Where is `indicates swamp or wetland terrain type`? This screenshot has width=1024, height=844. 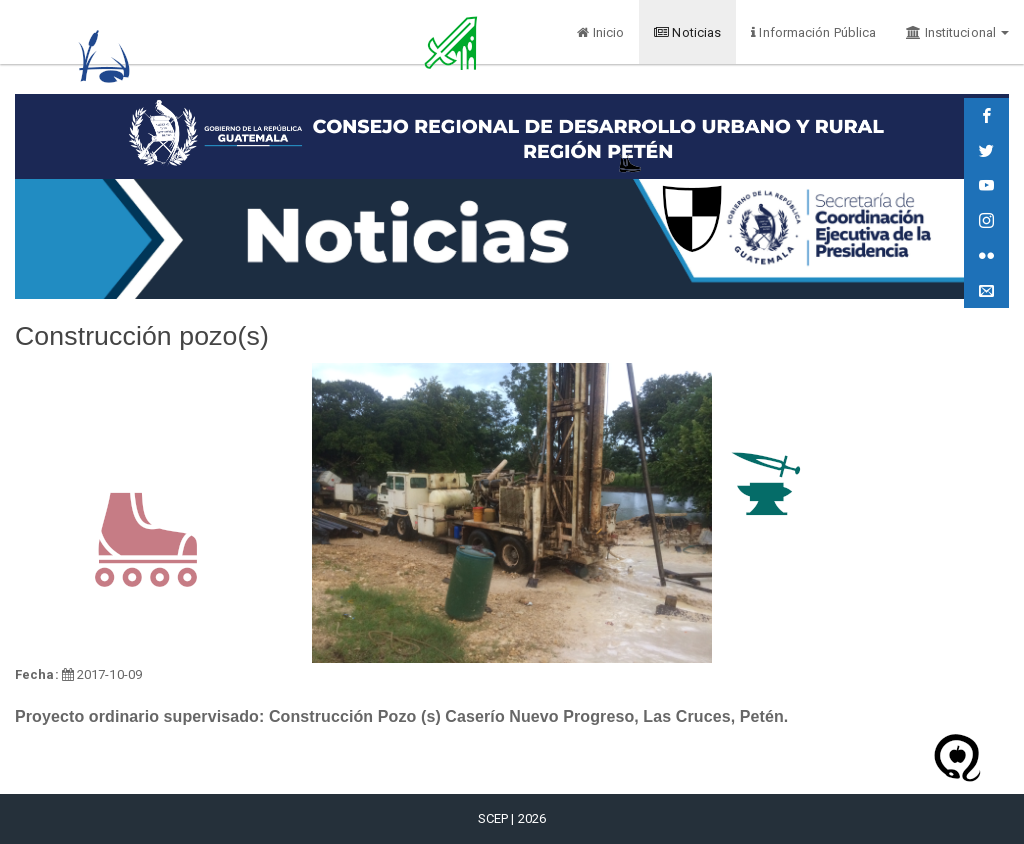
indicates swamp or wetland terrain type is located at coordinates (104, 56).